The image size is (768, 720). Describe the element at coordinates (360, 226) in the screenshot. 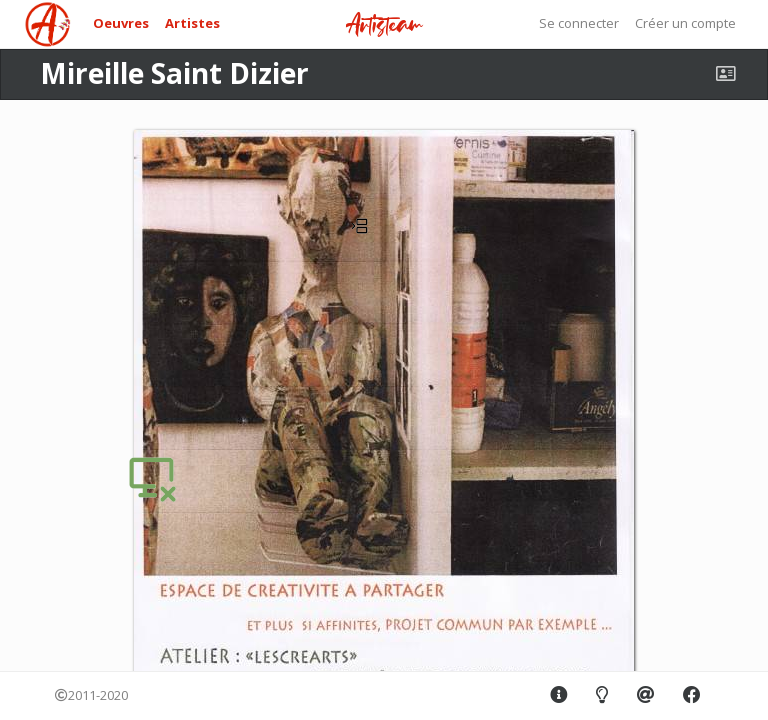

I see `insert element at the beginning of a list` at that location.